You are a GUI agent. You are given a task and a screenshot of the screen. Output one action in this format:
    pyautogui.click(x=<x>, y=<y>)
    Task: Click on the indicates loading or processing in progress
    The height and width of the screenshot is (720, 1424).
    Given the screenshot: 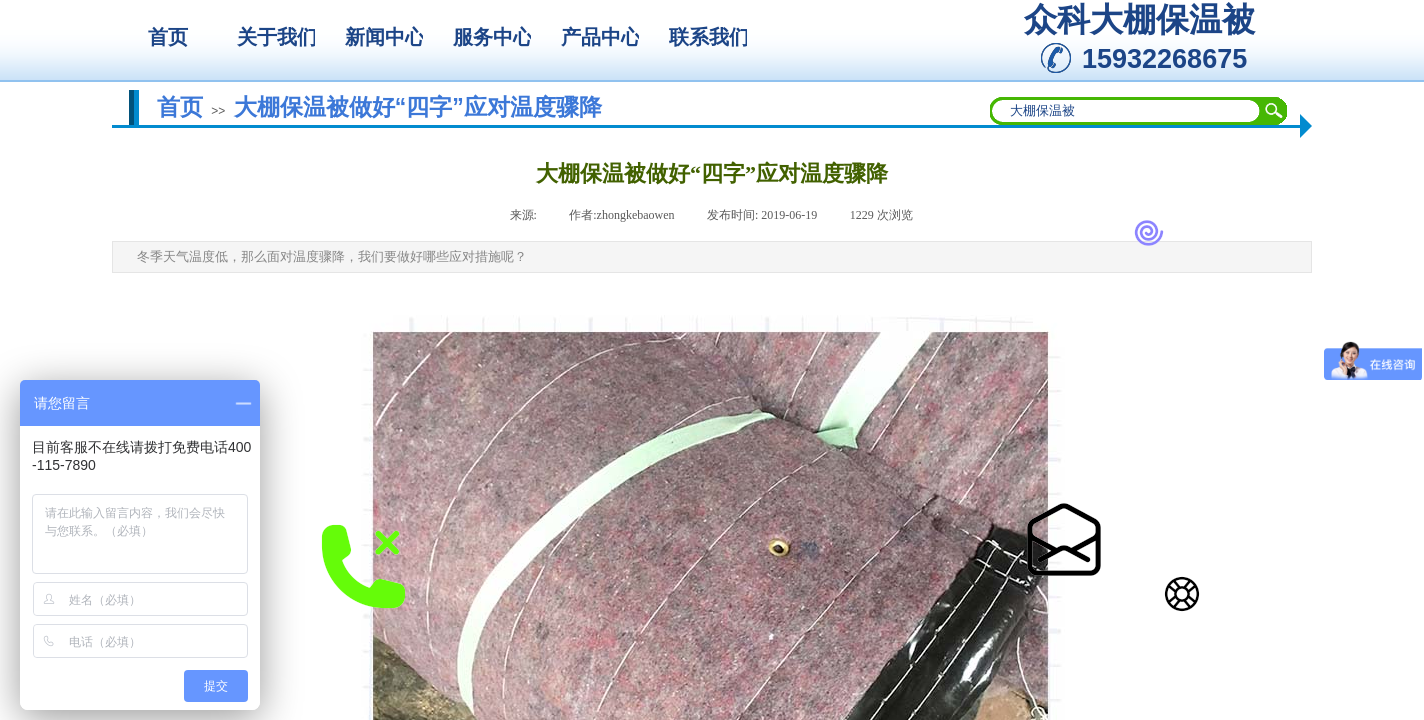 What is the action you would take?
    pyautogui.click(x=1149, y=233)
    